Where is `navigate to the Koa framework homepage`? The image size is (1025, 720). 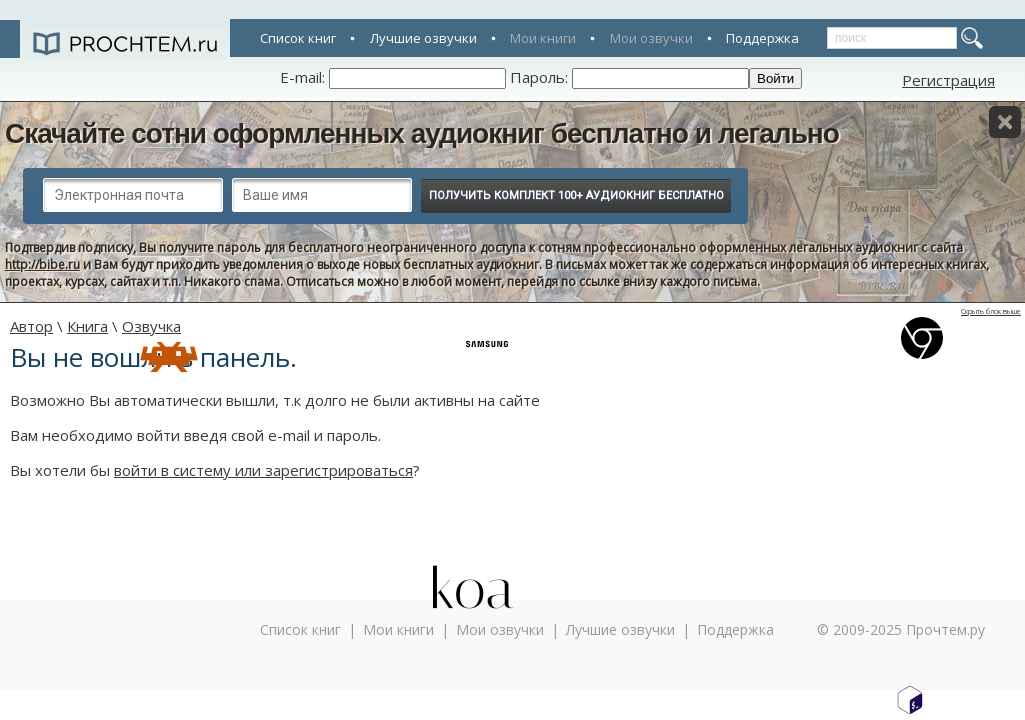
navigate to the Koa framework homepage is located at coordinates (473, 587).